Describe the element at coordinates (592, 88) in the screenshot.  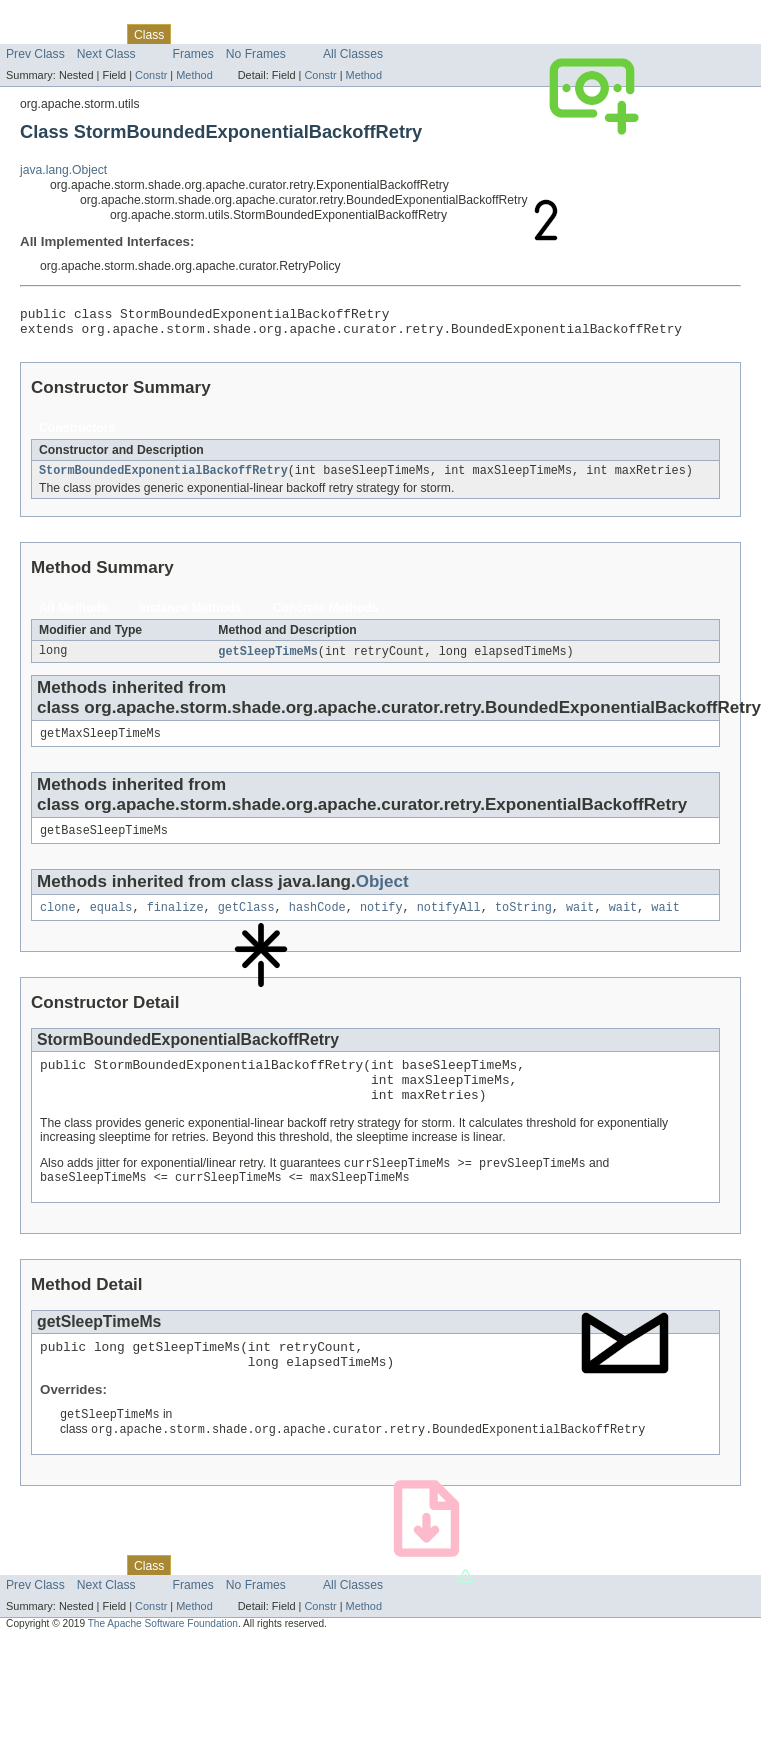
I see `add funds to your account` at that location.